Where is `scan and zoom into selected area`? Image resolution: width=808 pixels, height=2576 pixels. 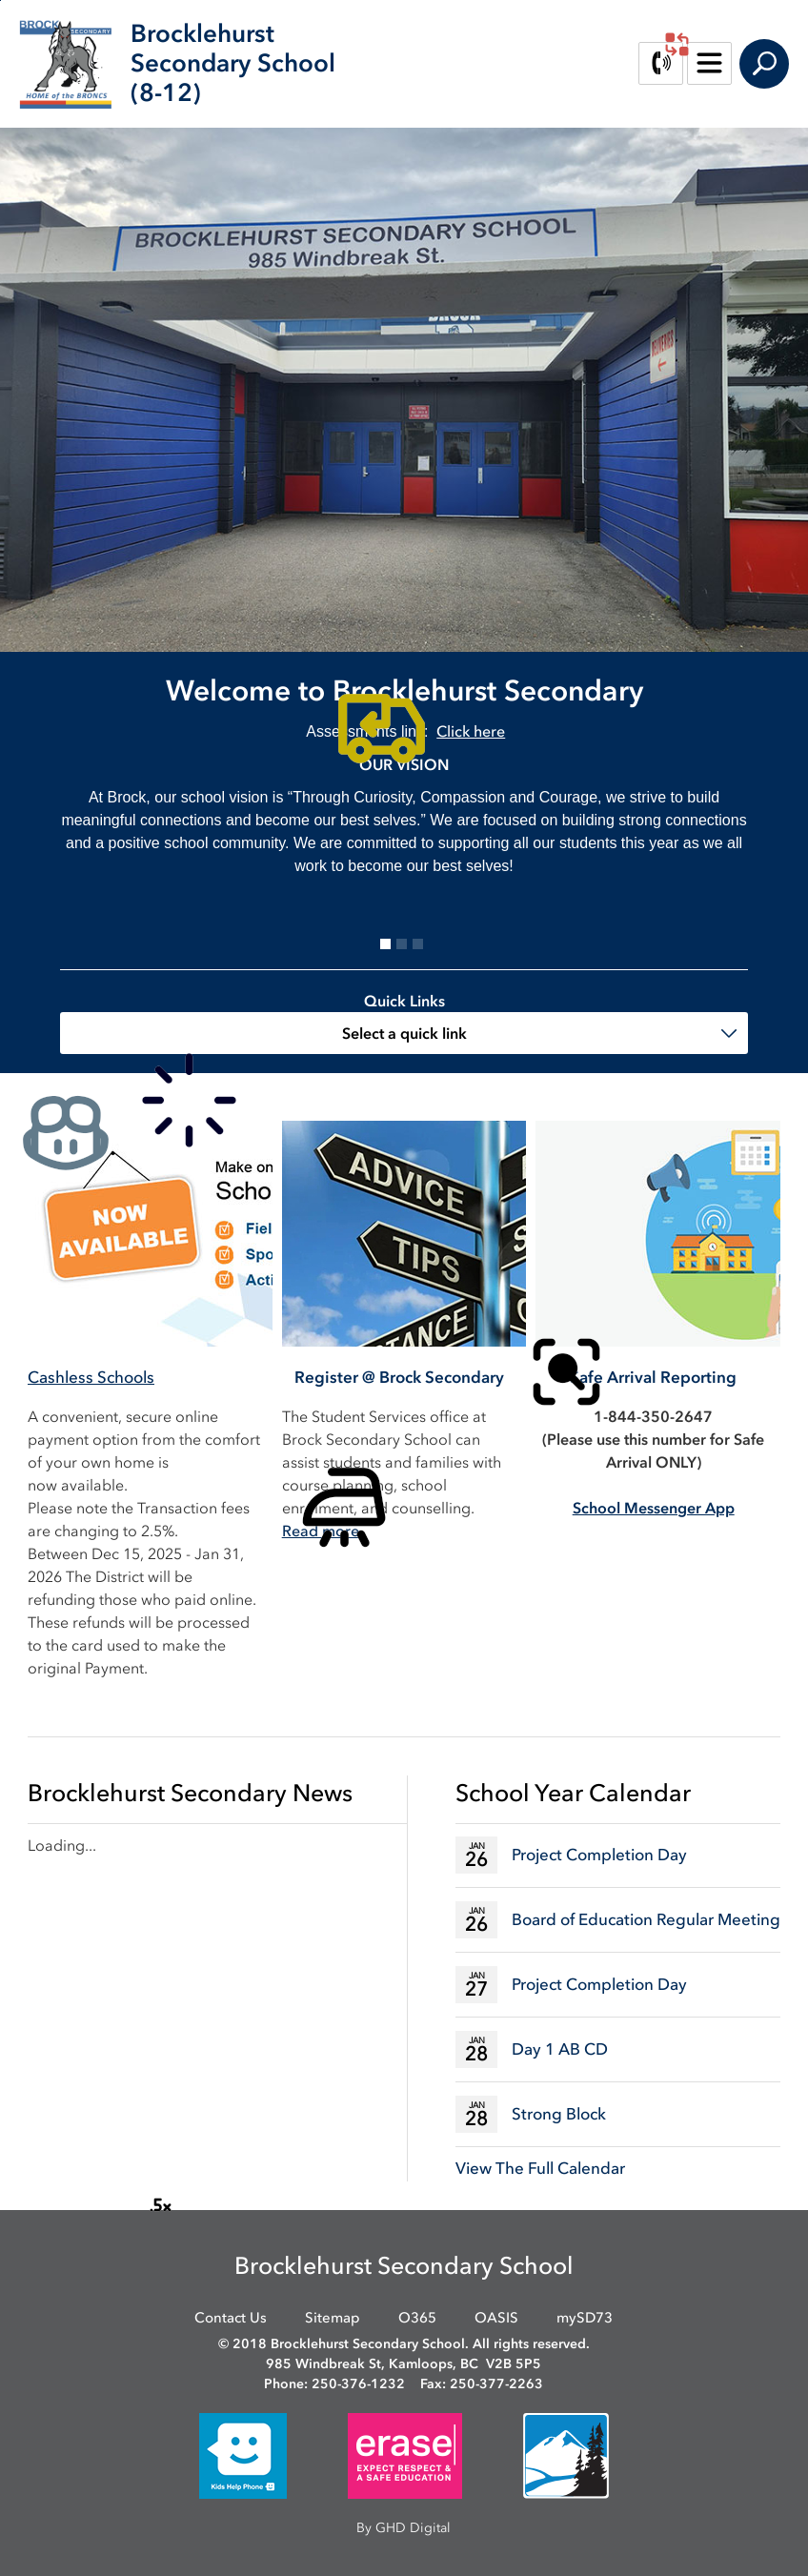 scan and zoom into selected area is located at coordinates (566, 1371).